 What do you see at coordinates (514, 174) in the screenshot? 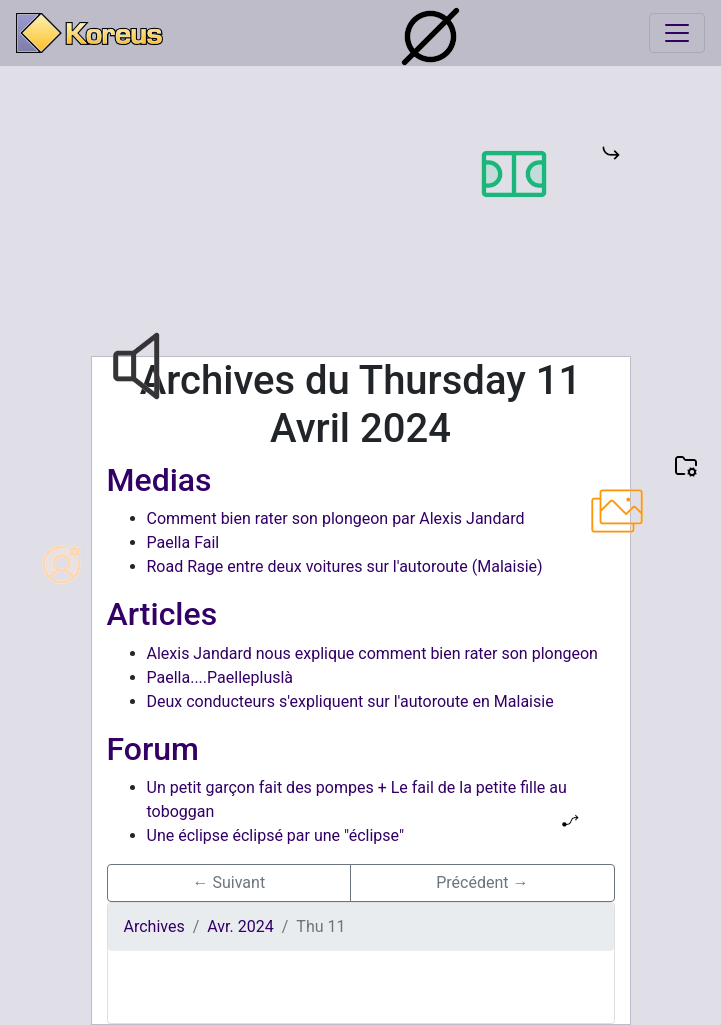
I see `view basketball court availability` at bounding box center [514, 174].